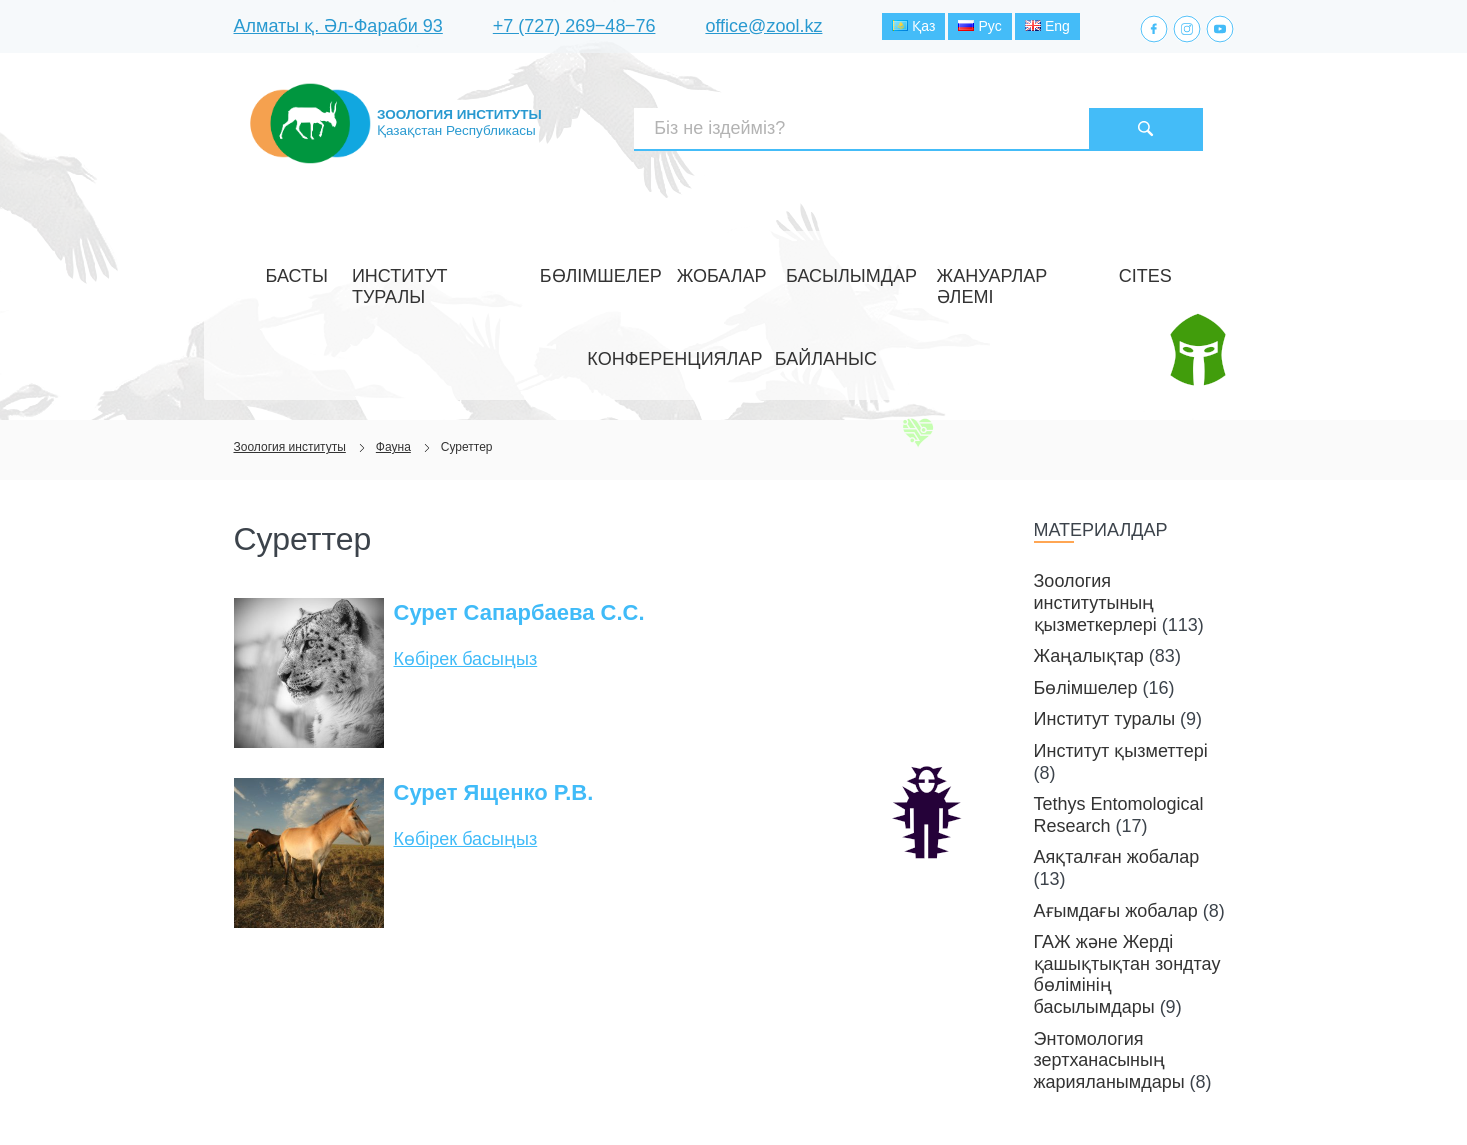 The width and height of the screenshot is (1467, 1145). What do you see at coordinates (918, 433) in the screenshot?
I see `indicates AI or technology-assisted features` at bounding box center [918, 433].